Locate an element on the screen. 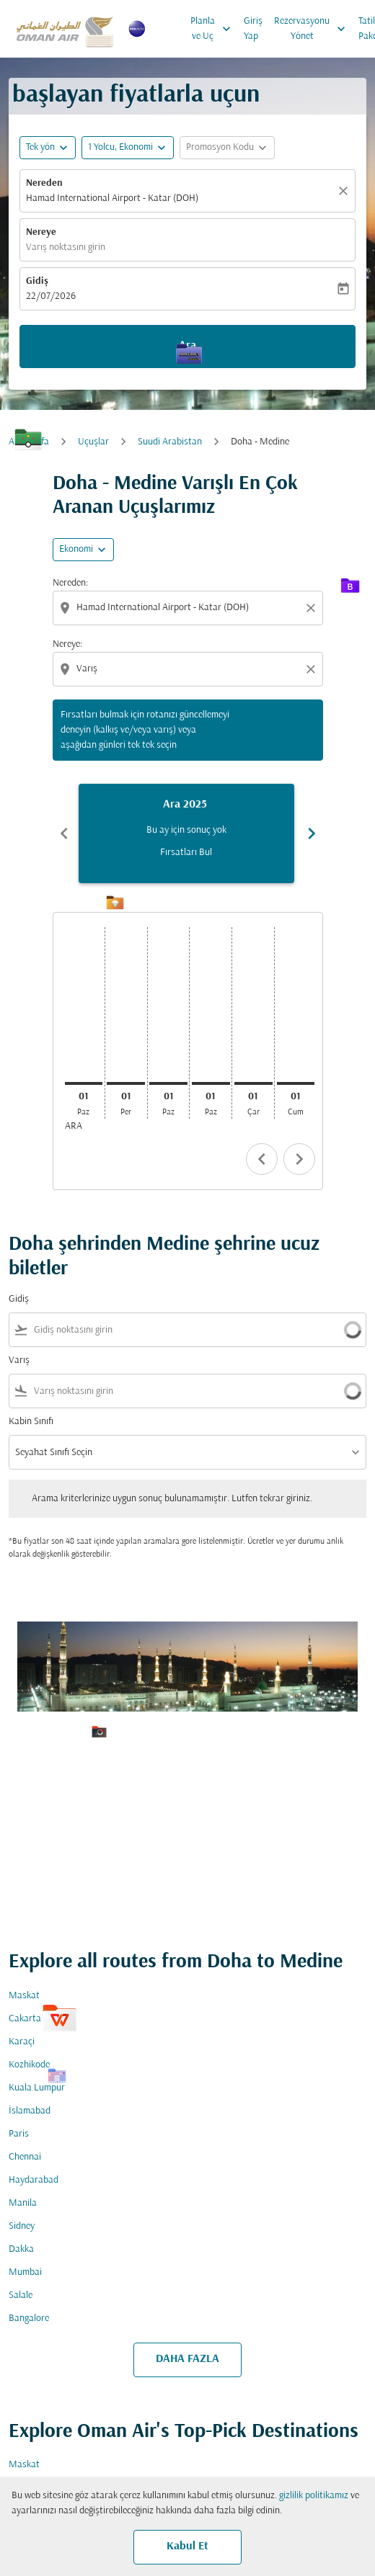 The image size is (375, 2576). open photoscape application folder is located at coordinates (99, 1732).